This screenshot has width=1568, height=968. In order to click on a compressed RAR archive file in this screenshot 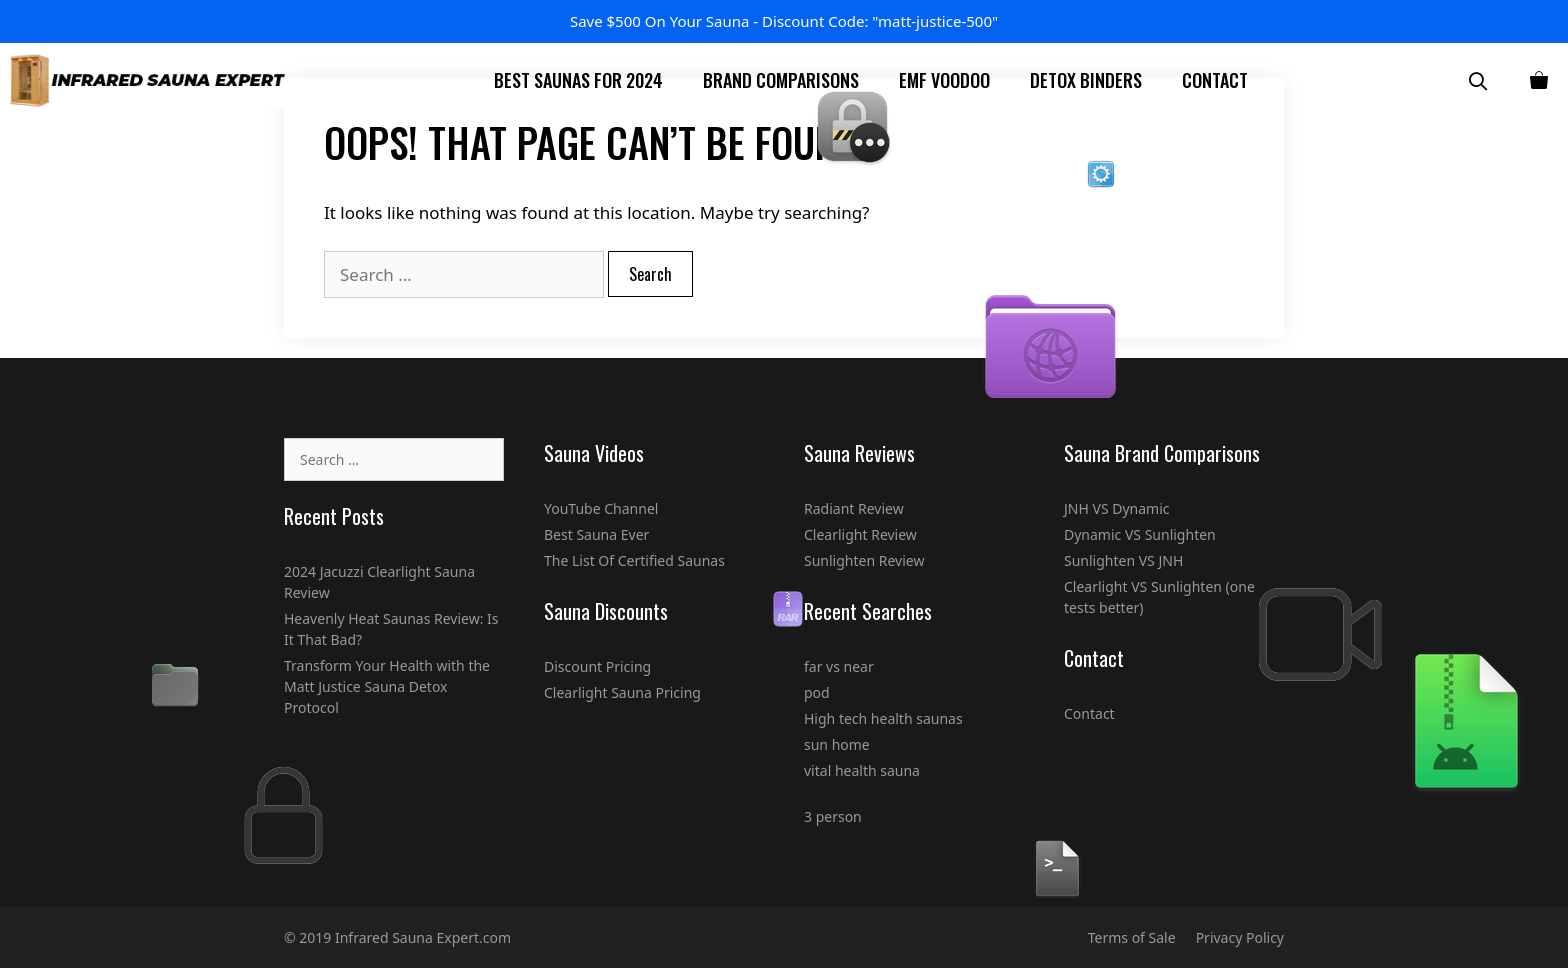, I will do `click(788, 609)`.